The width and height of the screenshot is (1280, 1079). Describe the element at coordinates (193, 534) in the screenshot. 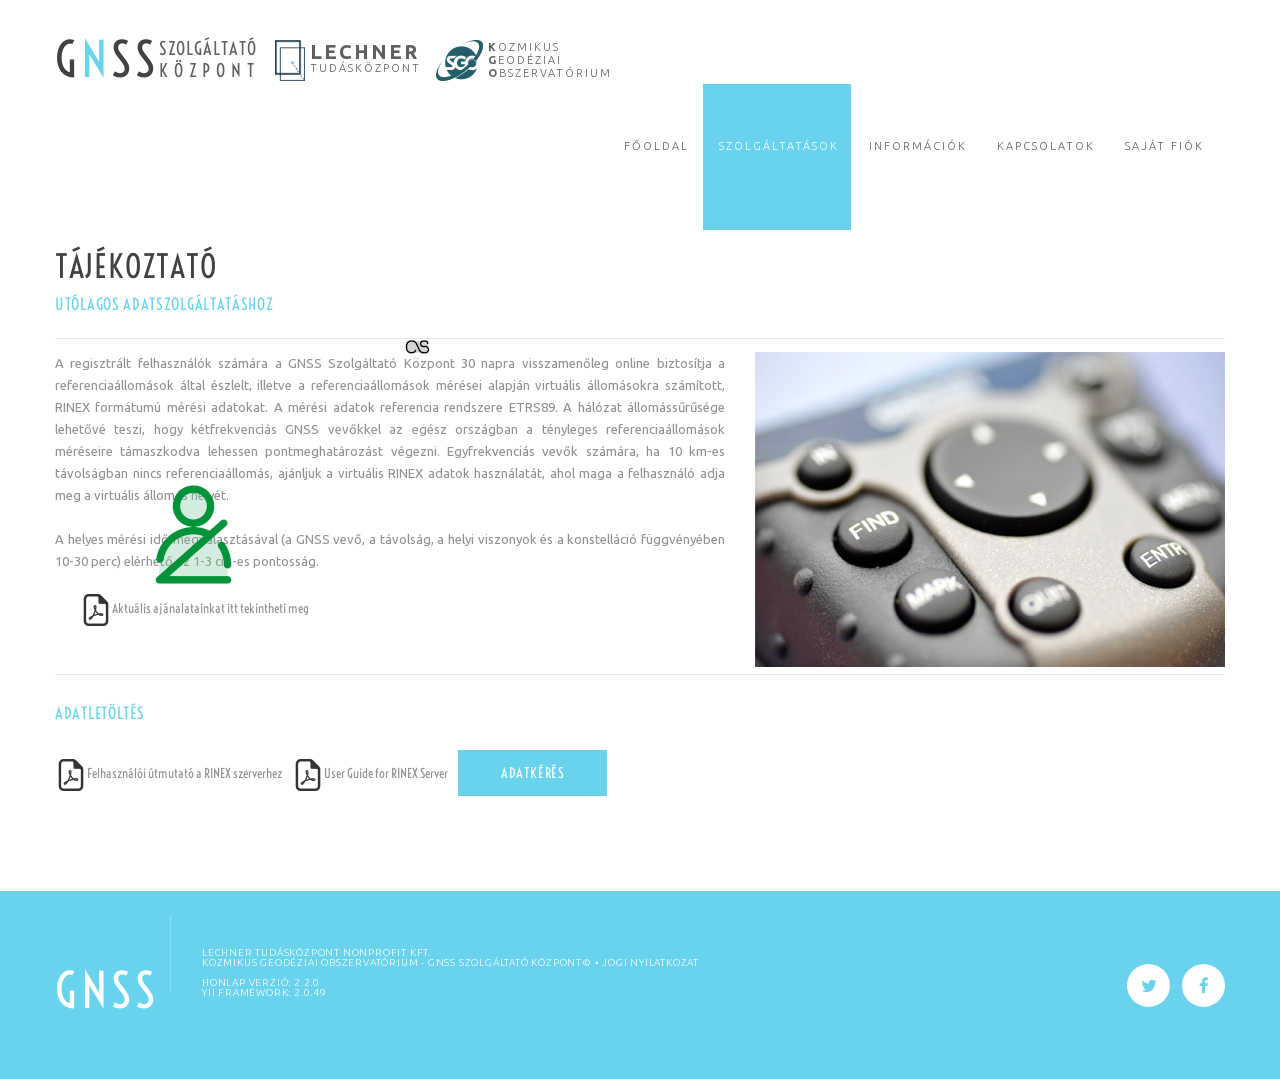

I see `indicates seatbelt reminder or safety warning` at that location.